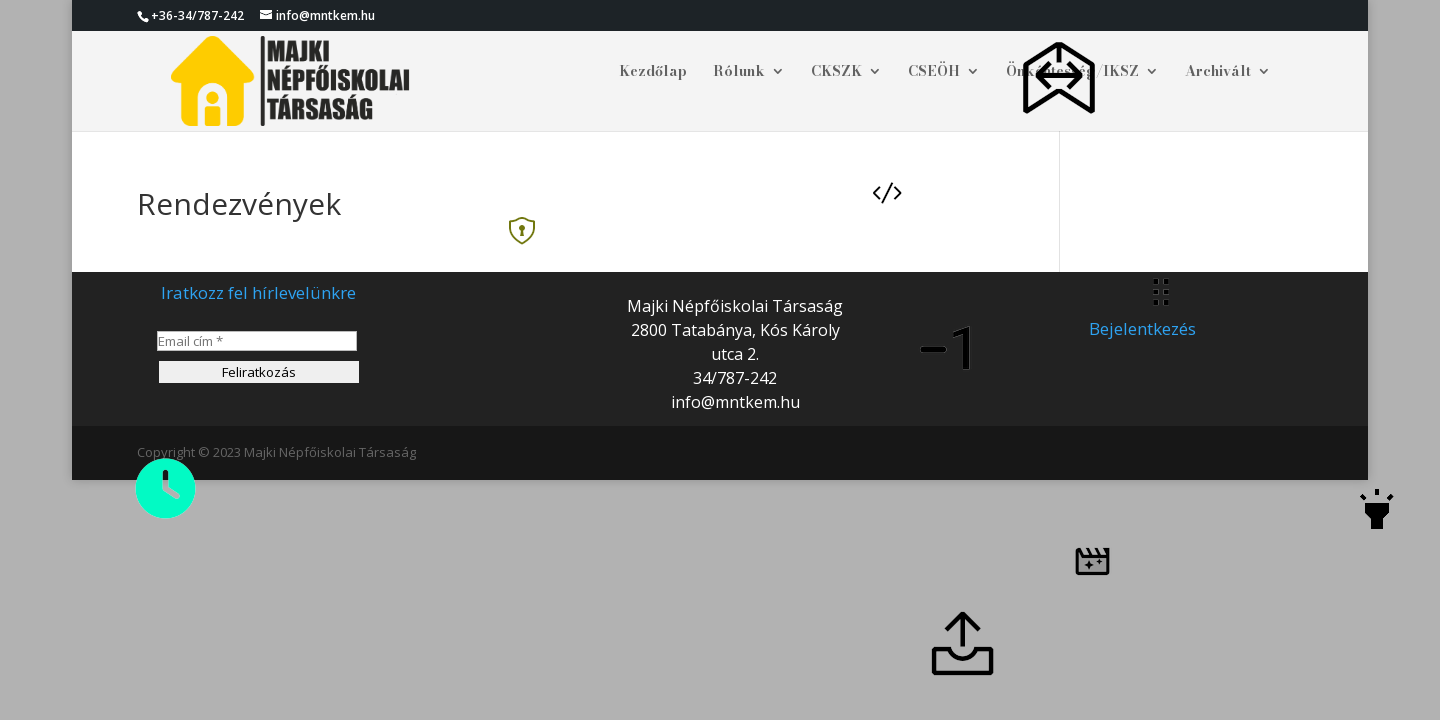 The width and height of the screenshot is (1440, 720). What do you see at coordinates (887, 192) in the screenshot?
I see `view or edit source code` at bounding box center [887, 192].